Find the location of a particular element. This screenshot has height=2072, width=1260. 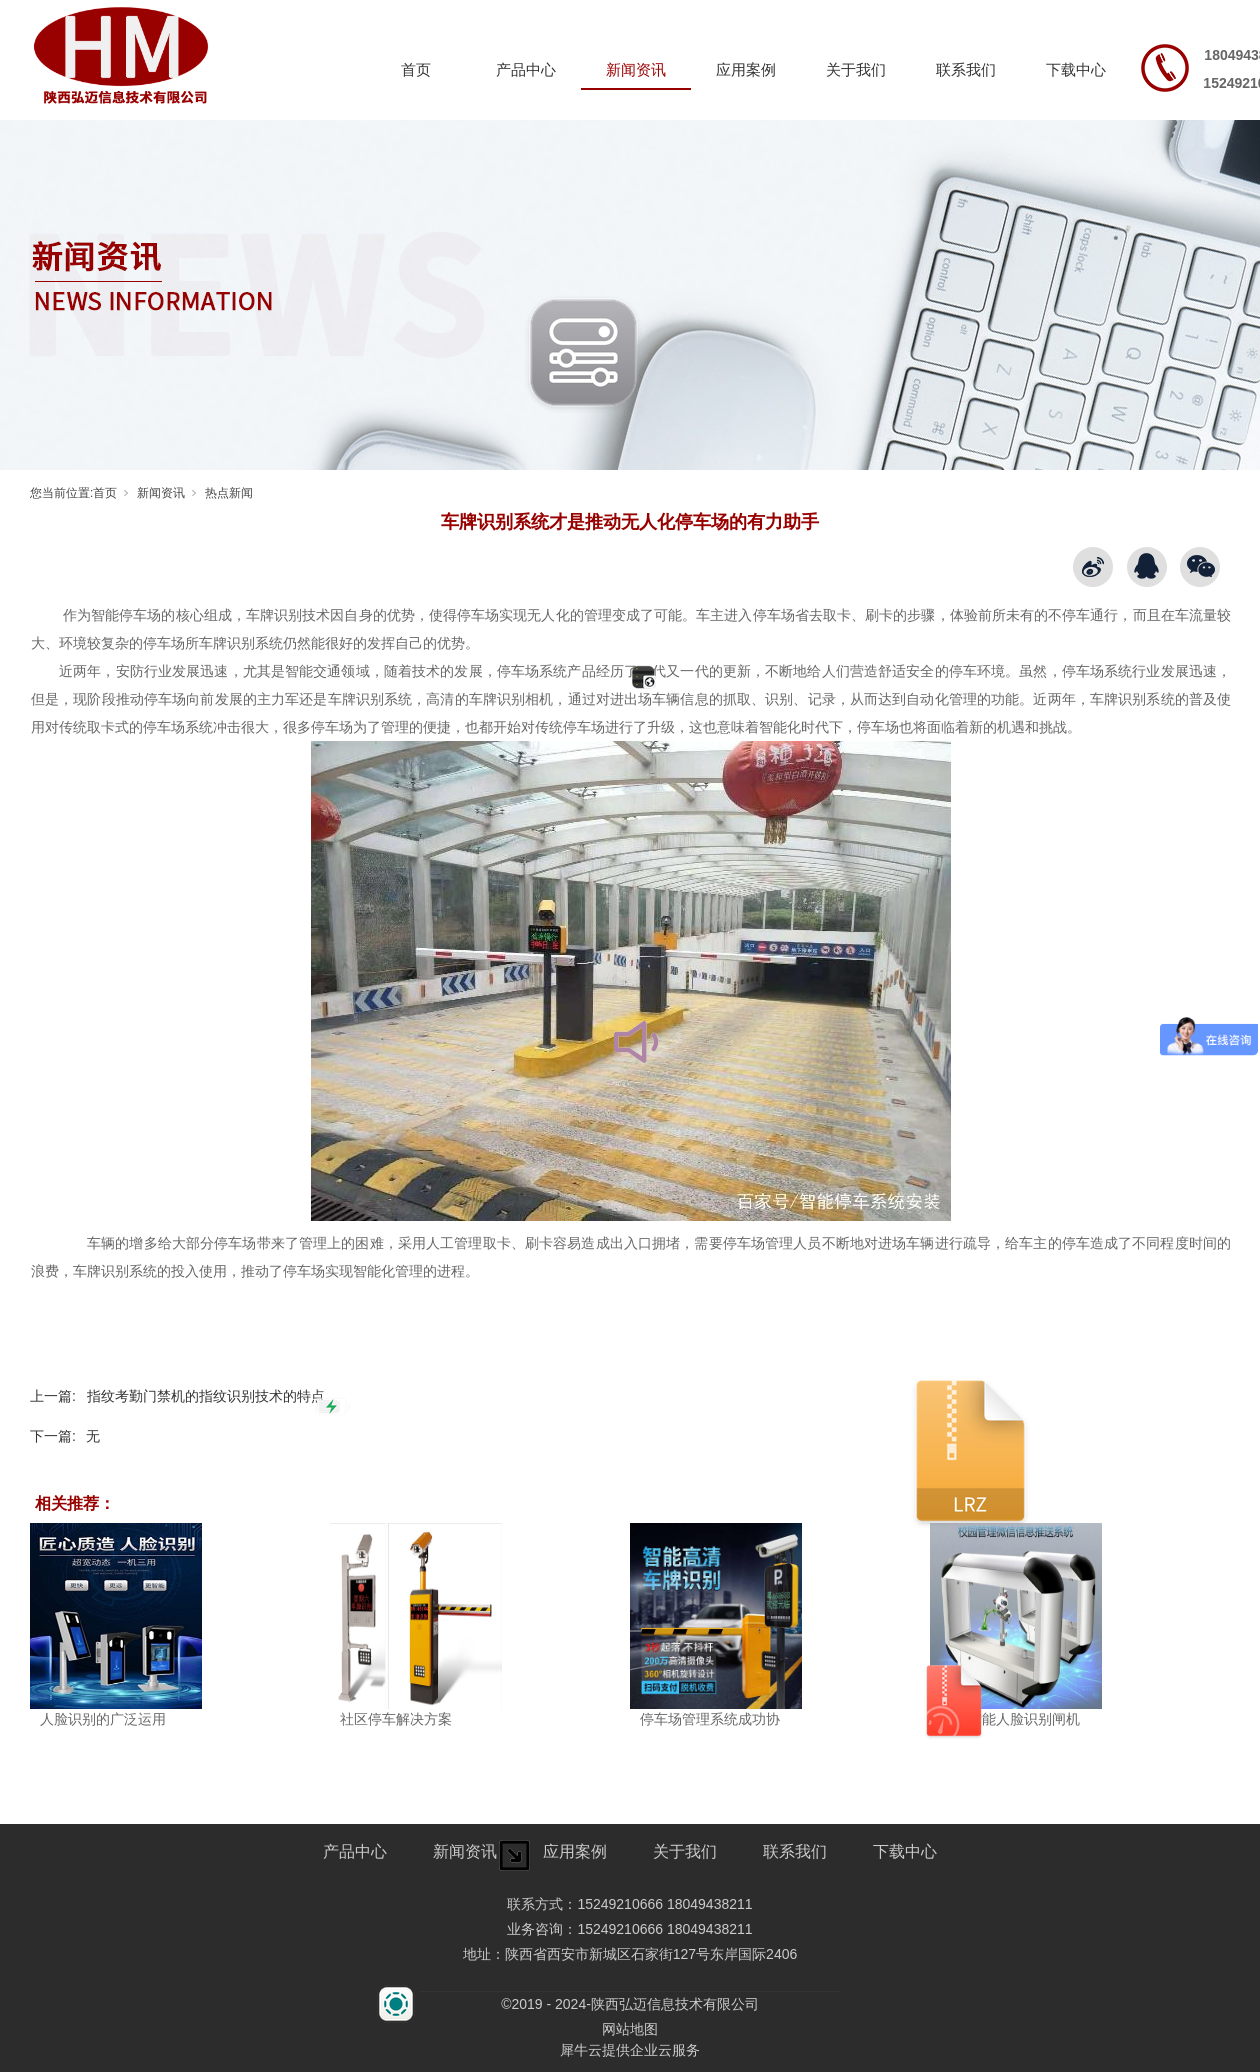

an lrzip compressed archive file is located at coordinates (970, 1453).